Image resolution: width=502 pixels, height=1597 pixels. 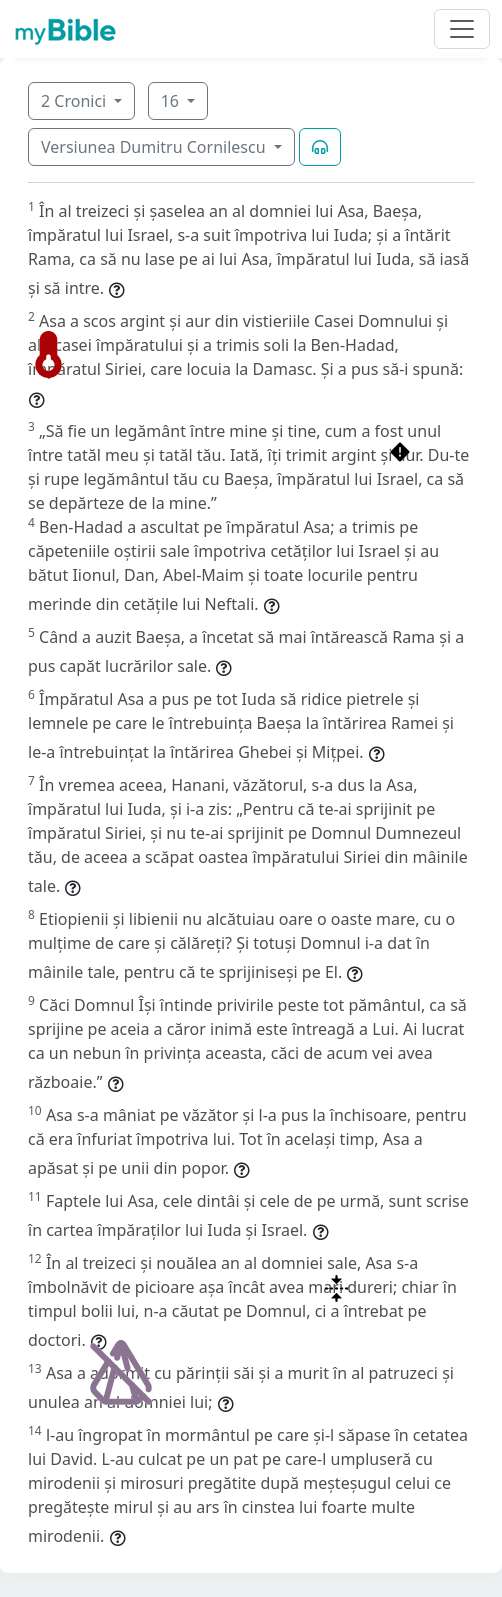 What do you see at coordinates (400, 452) in the screenshot?
I see `indicates a warning or alert status` at bounding box center [400, 452].